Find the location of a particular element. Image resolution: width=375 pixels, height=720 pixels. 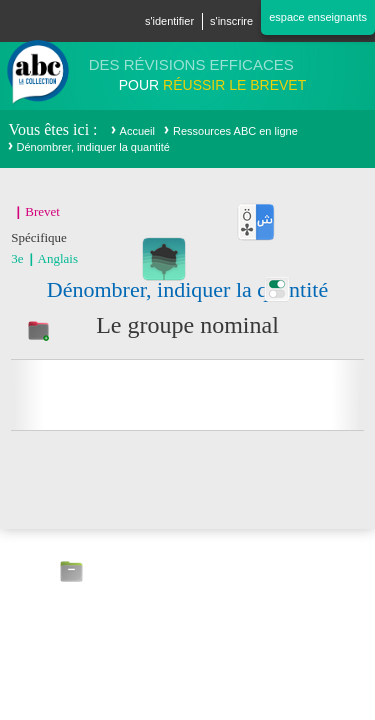

launch the minesweeper game is located at coordinates (164, 259).